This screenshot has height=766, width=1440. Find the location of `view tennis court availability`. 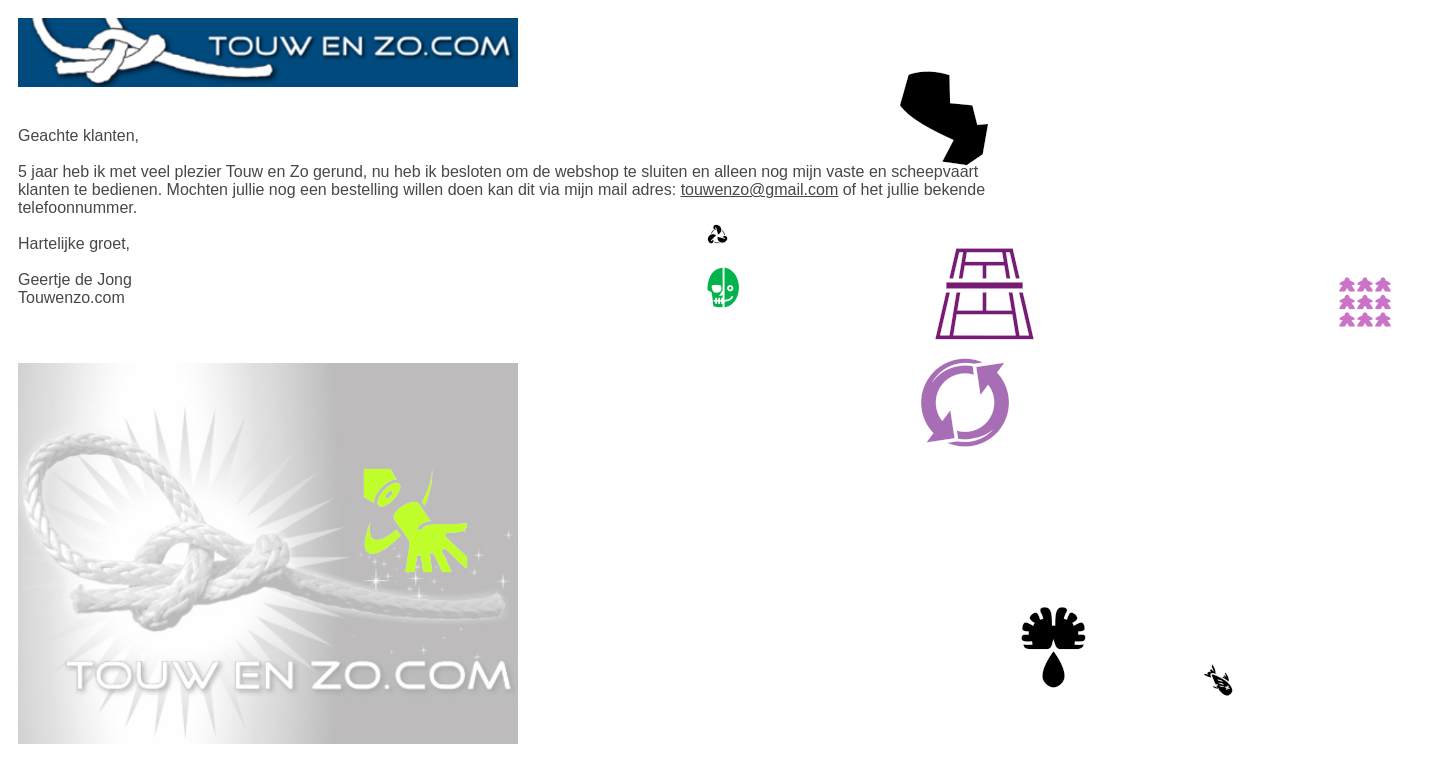

view tennis court availability is located at coordinates (984, 290).